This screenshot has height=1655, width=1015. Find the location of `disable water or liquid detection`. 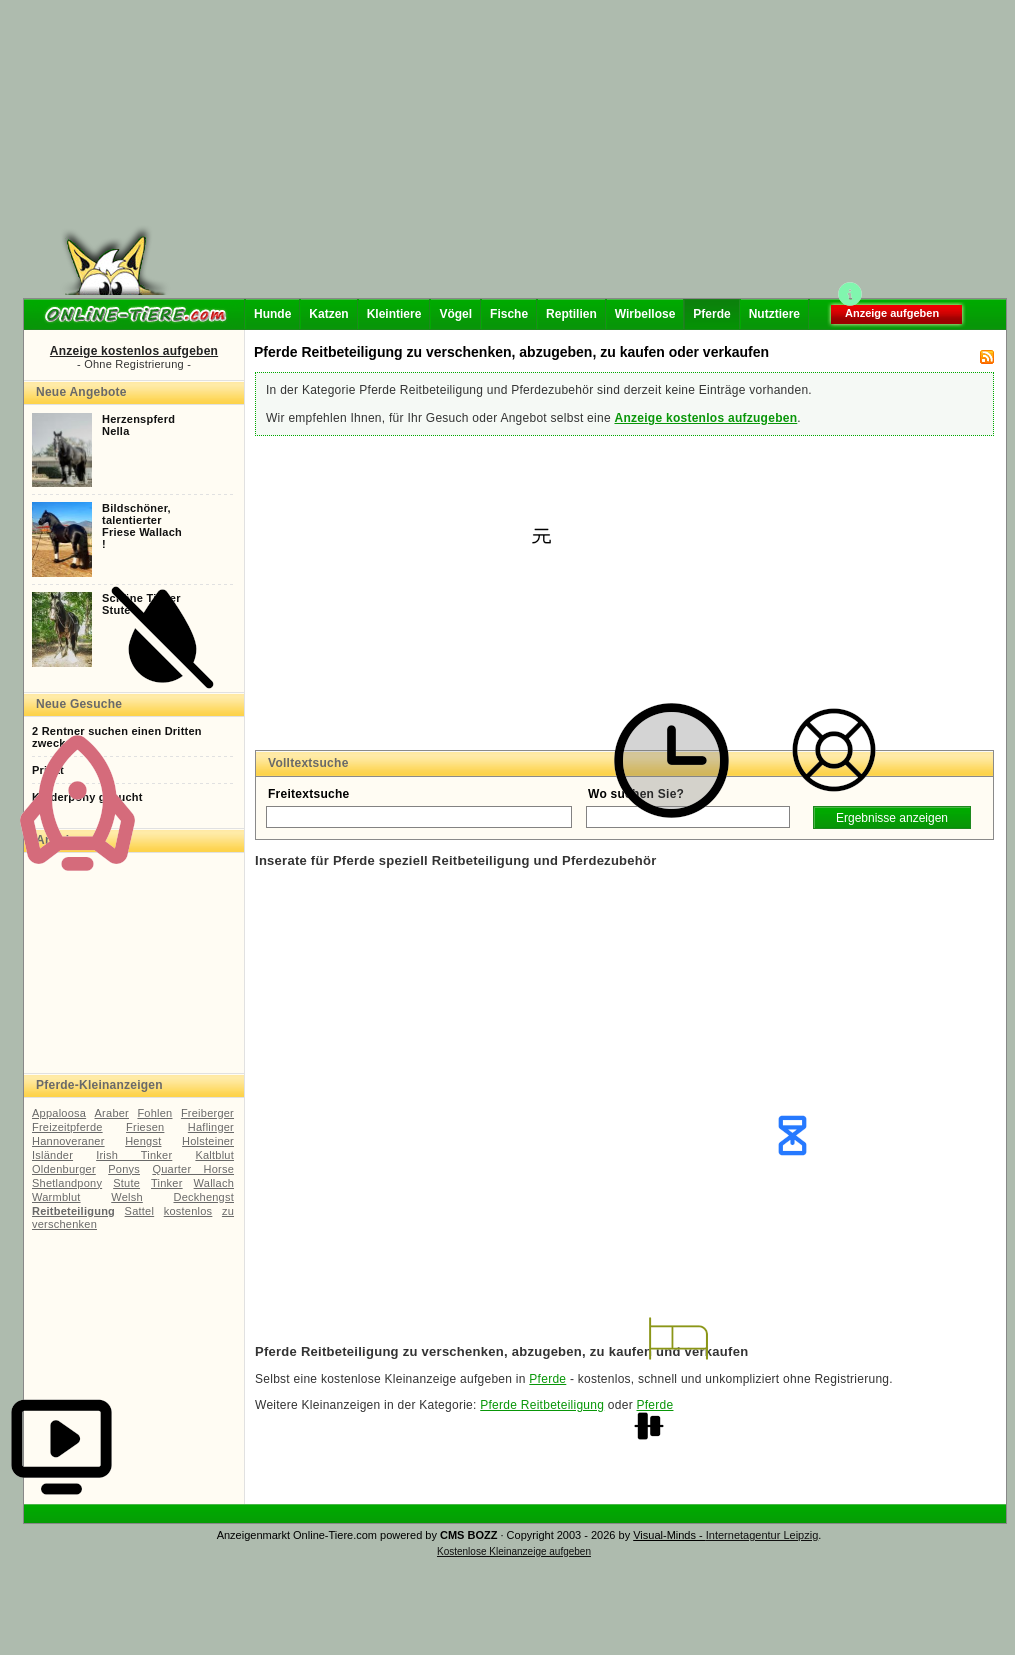

disable water or liquid detection is located at coordinates (162, 637).